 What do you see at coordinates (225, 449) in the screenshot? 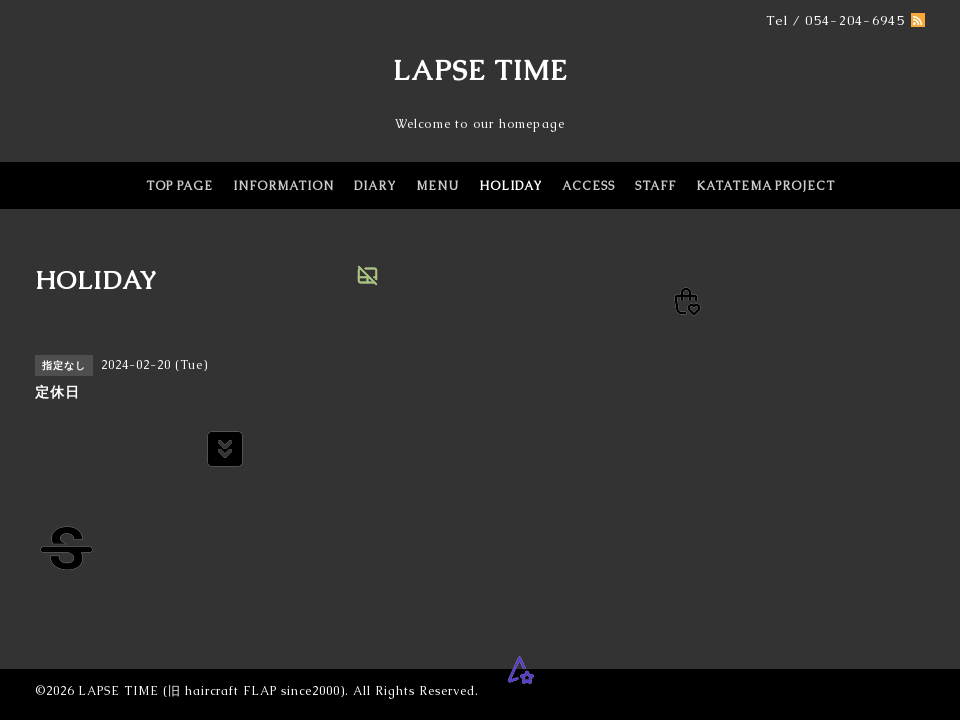
I see `scroll down or view more content` at bounding box center [225, 449].